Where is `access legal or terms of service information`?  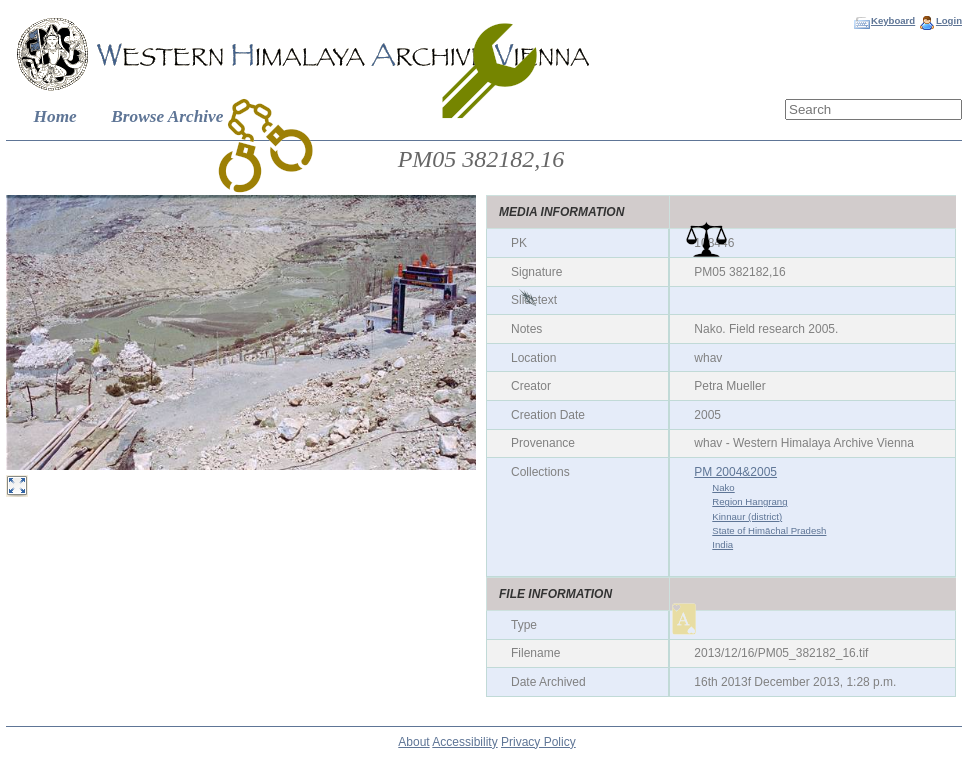 access legal or terms of service information is located at coordinates (706, 238).